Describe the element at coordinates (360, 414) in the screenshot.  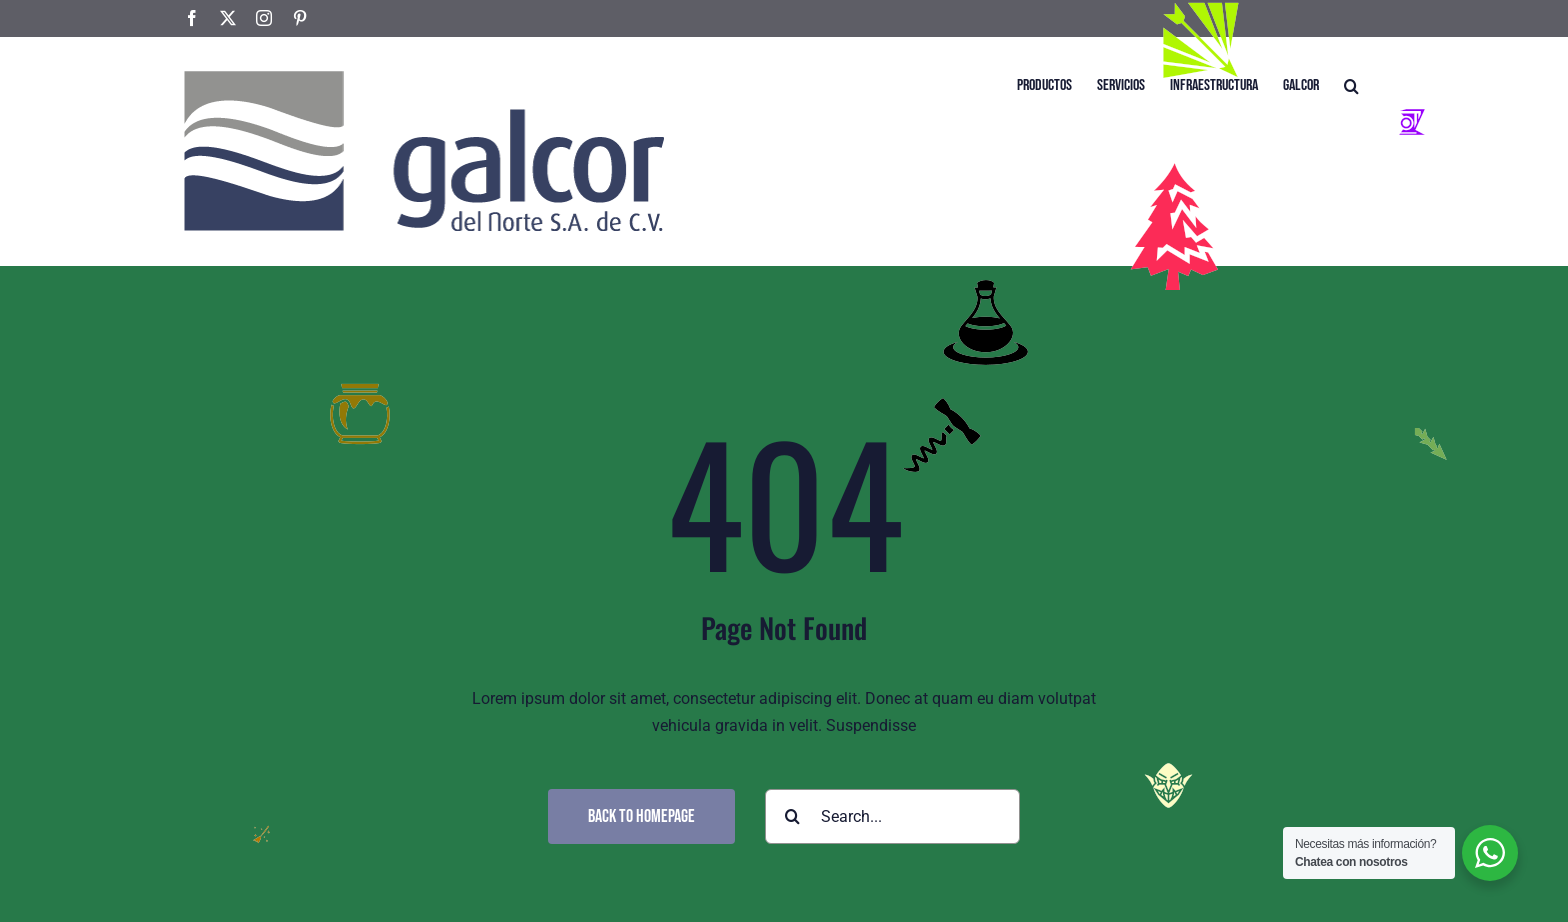
I see `view inventory or storage container` at that location.